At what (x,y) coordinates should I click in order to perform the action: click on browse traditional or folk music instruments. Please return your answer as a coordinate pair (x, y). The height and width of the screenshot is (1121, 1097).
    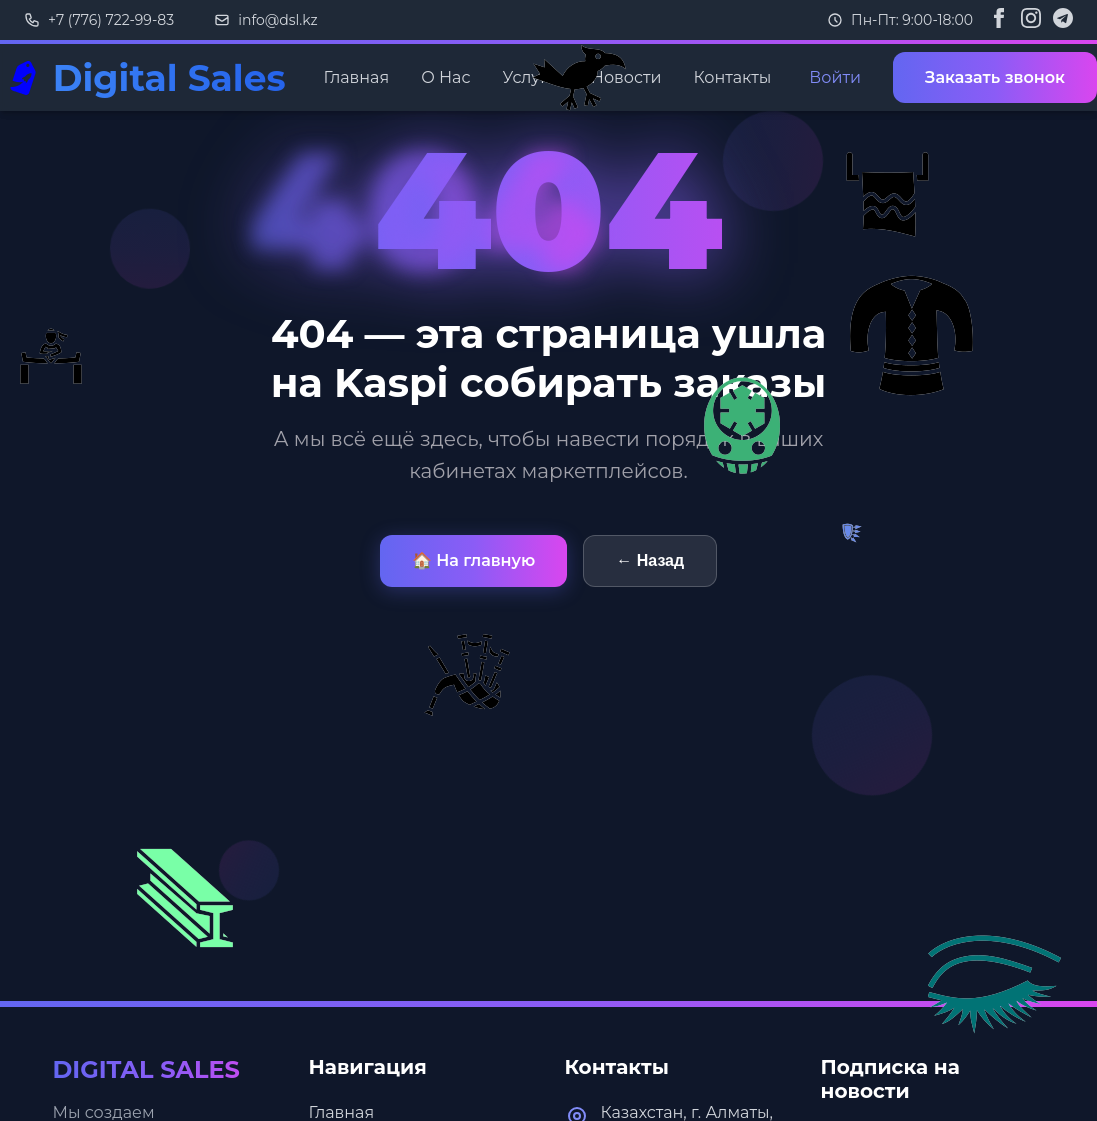
    Looking at the image, I should click on (467, 675).